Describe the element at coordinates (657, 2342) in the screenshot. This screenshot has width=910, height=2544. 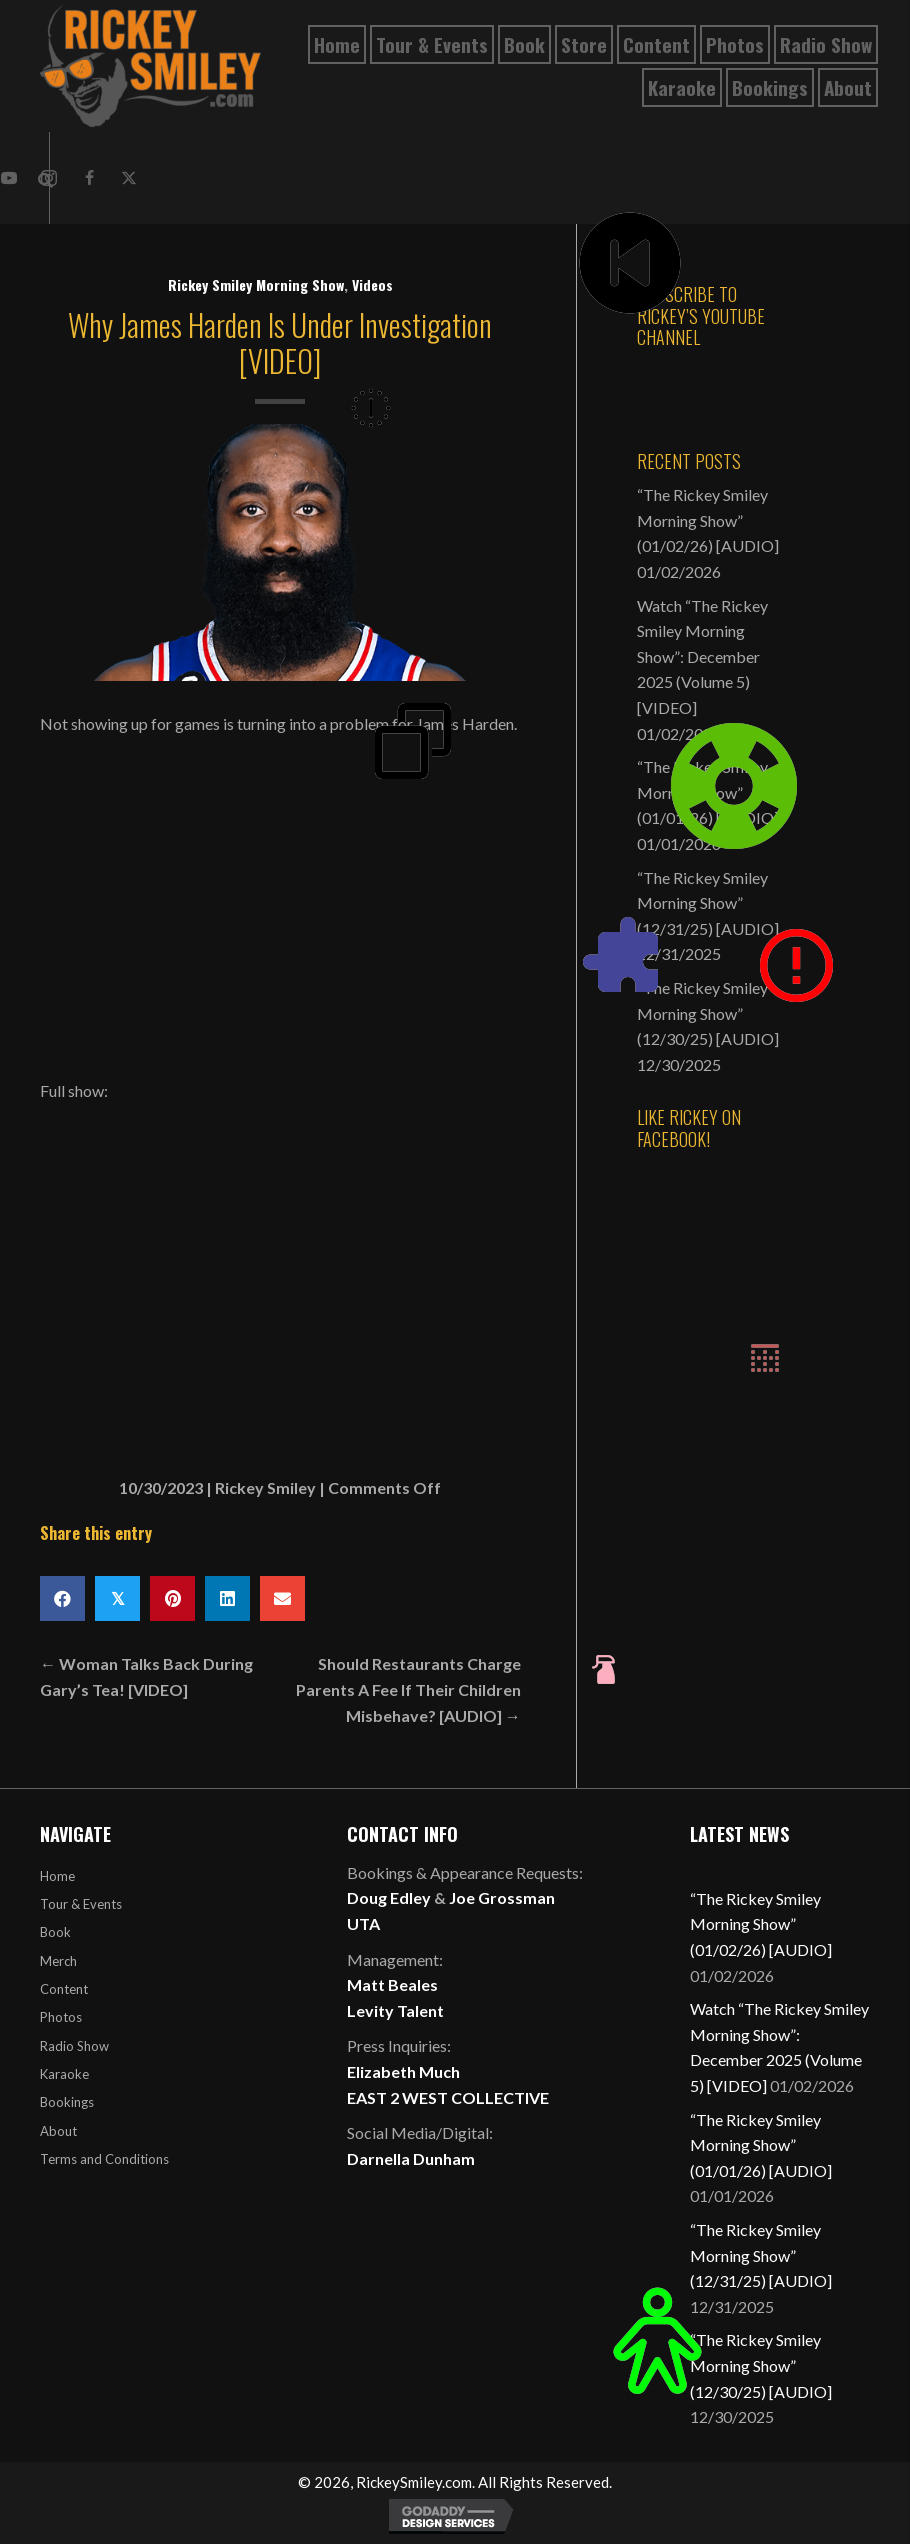
I see `view your profile` at that location.